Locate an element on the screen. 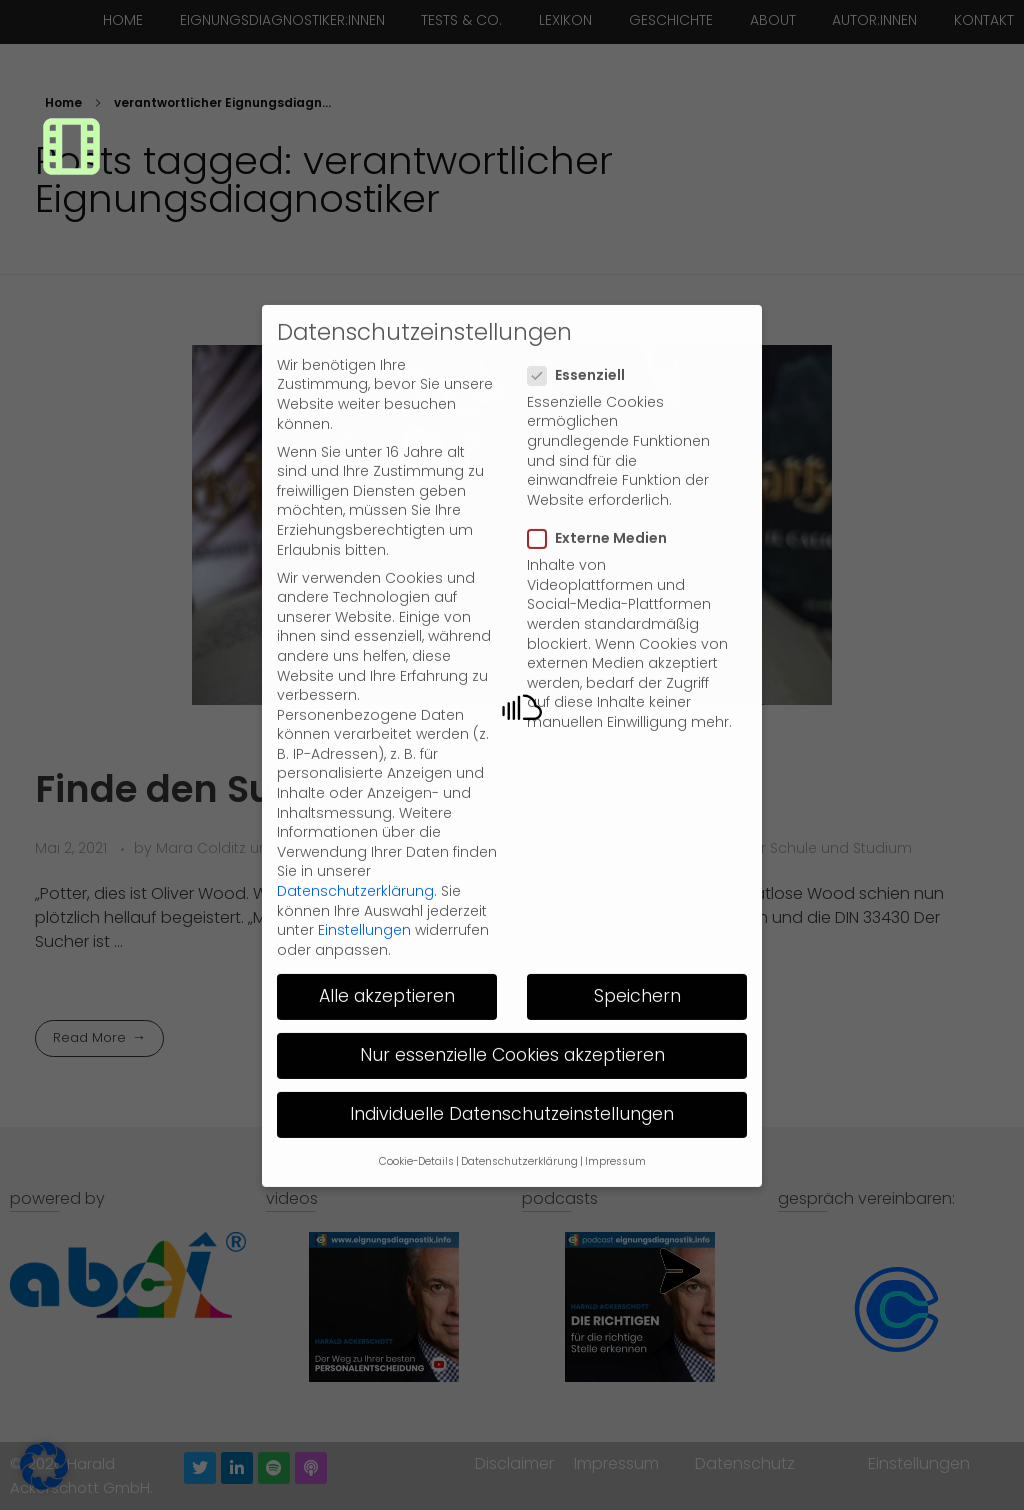  send a message is located at coordinates (678, 1271).